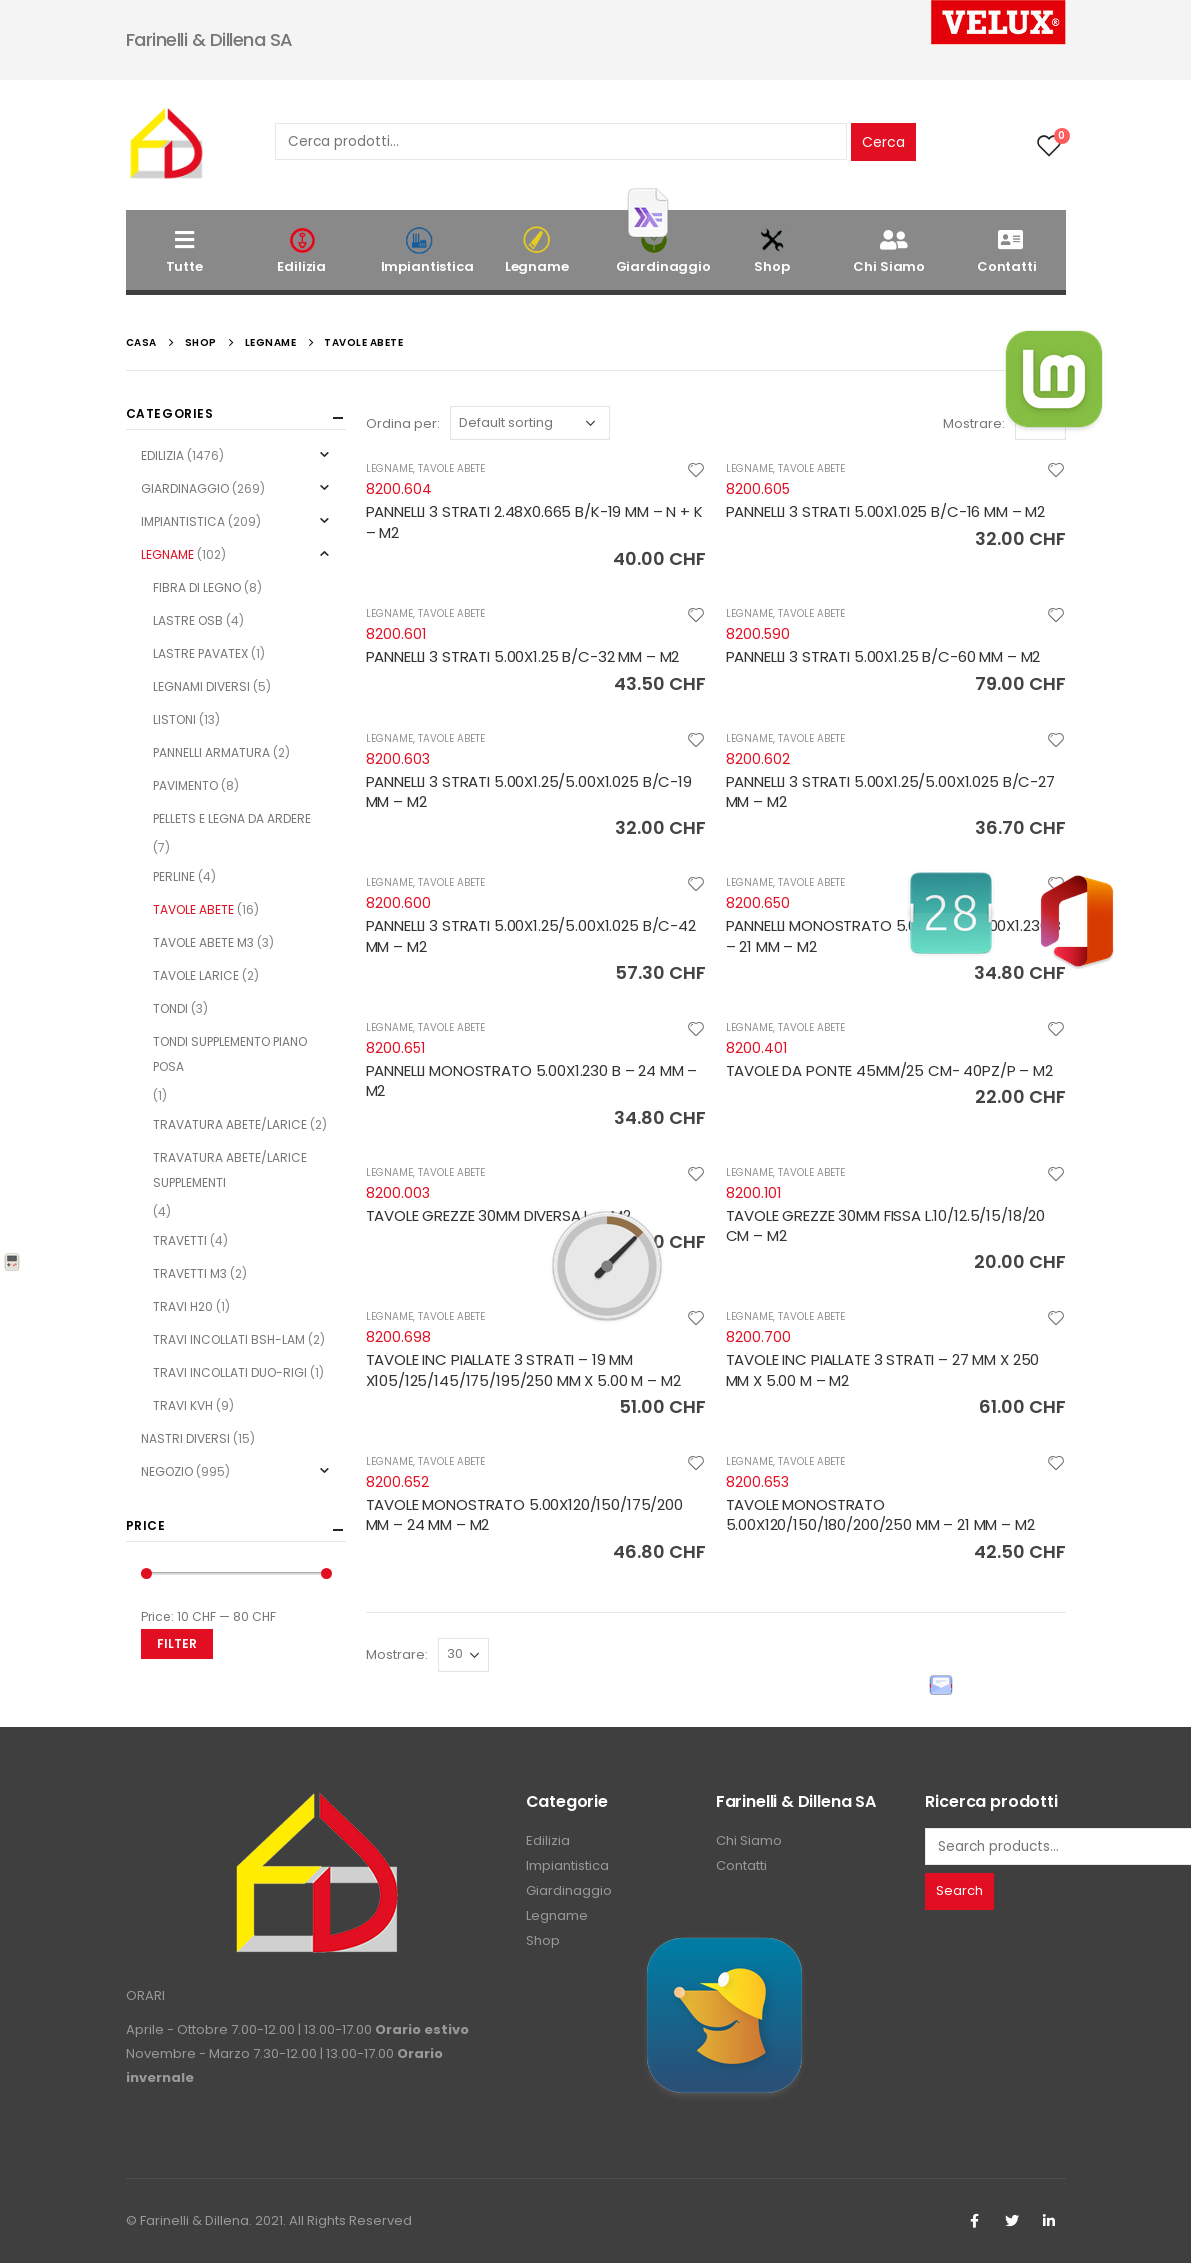 Image resolution: width=1191 pixels, height=2263 pixels. Describe the element at coordinates (941, 1685) in the screenshot. I see `open evolution email client` at that location.